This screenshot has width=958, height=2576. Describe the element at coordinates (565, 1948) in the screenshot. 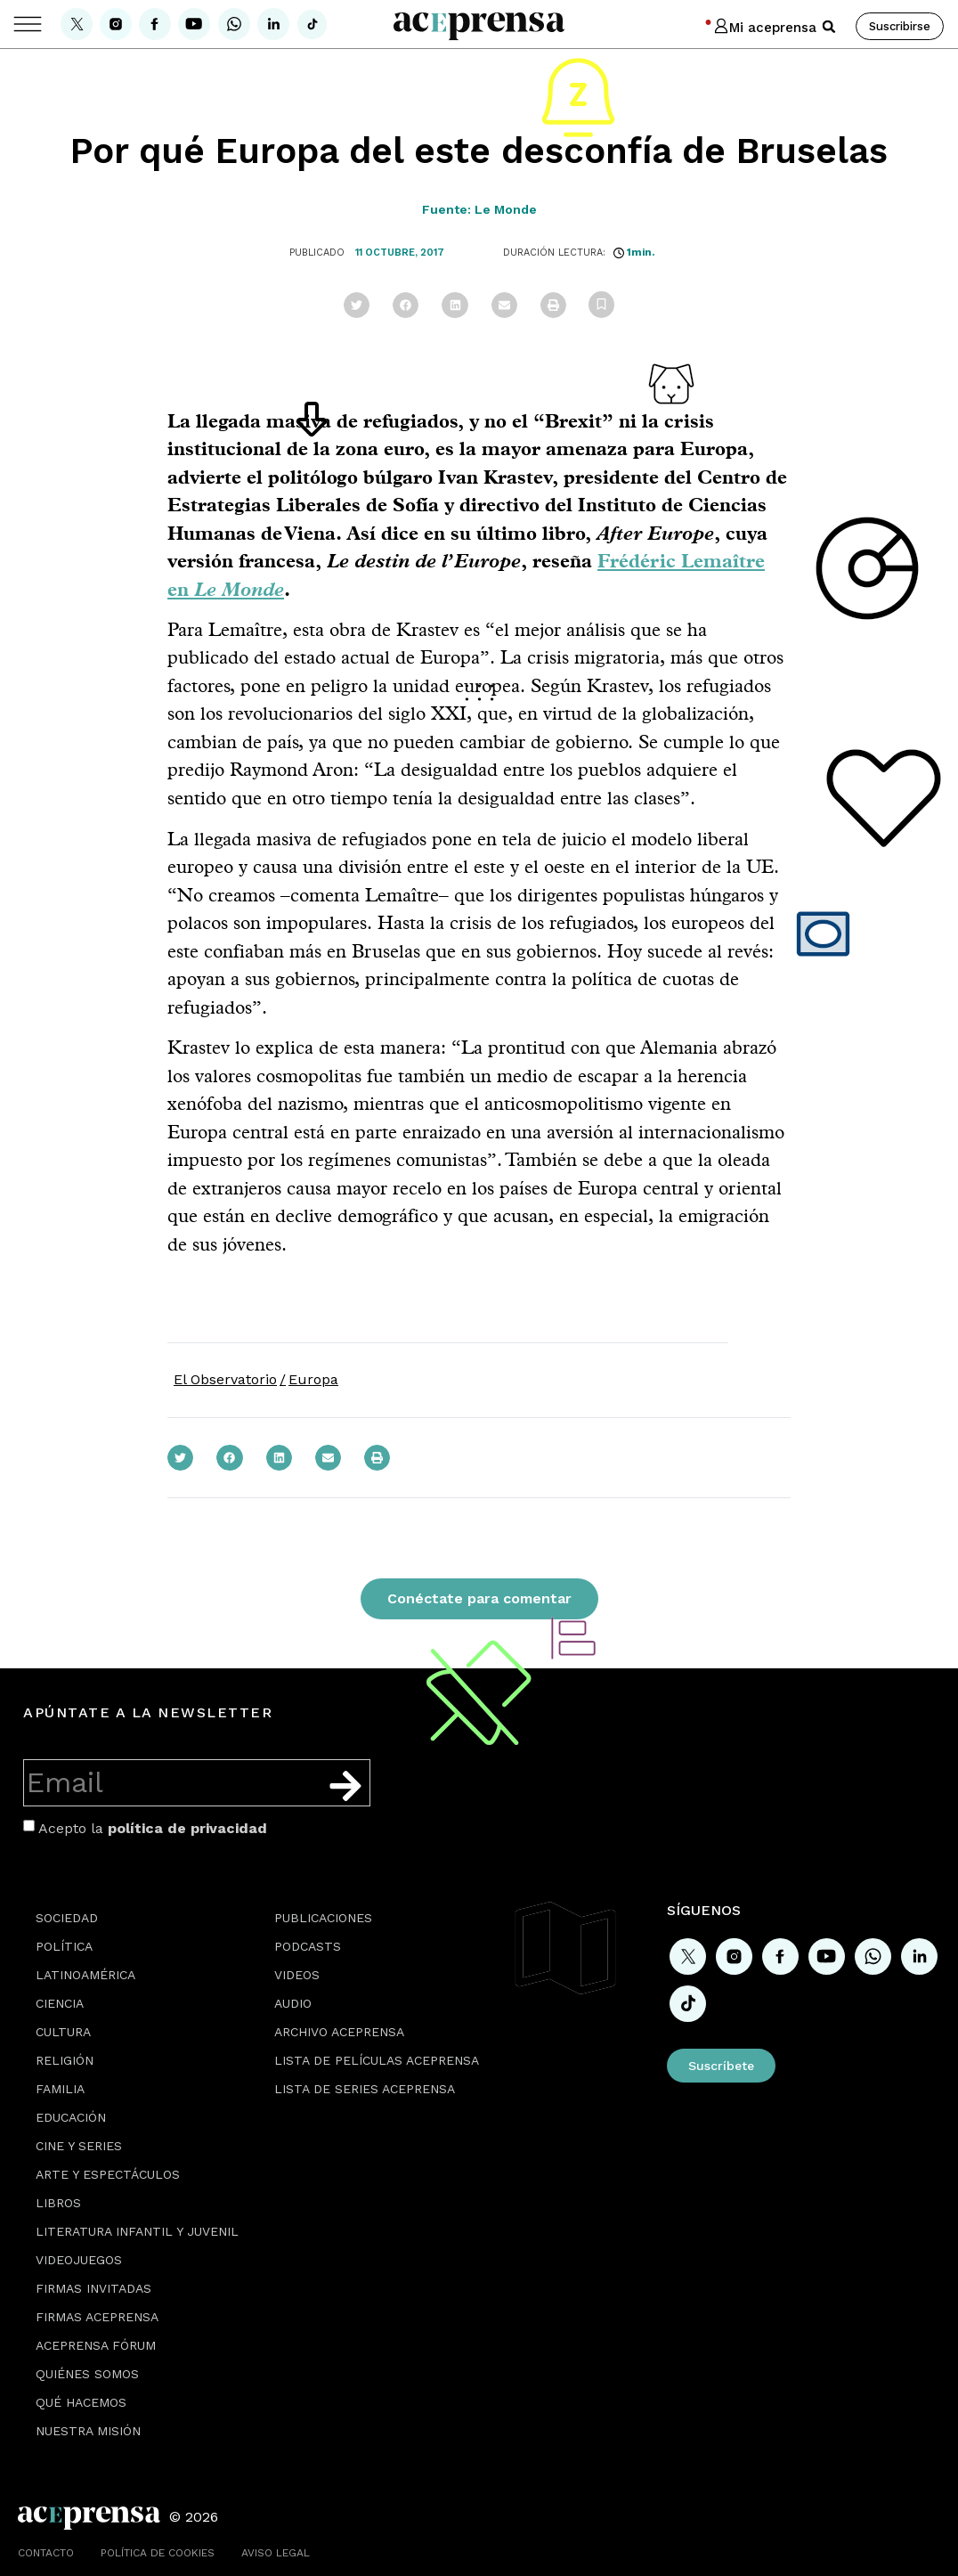

I see `open map view` at that location.